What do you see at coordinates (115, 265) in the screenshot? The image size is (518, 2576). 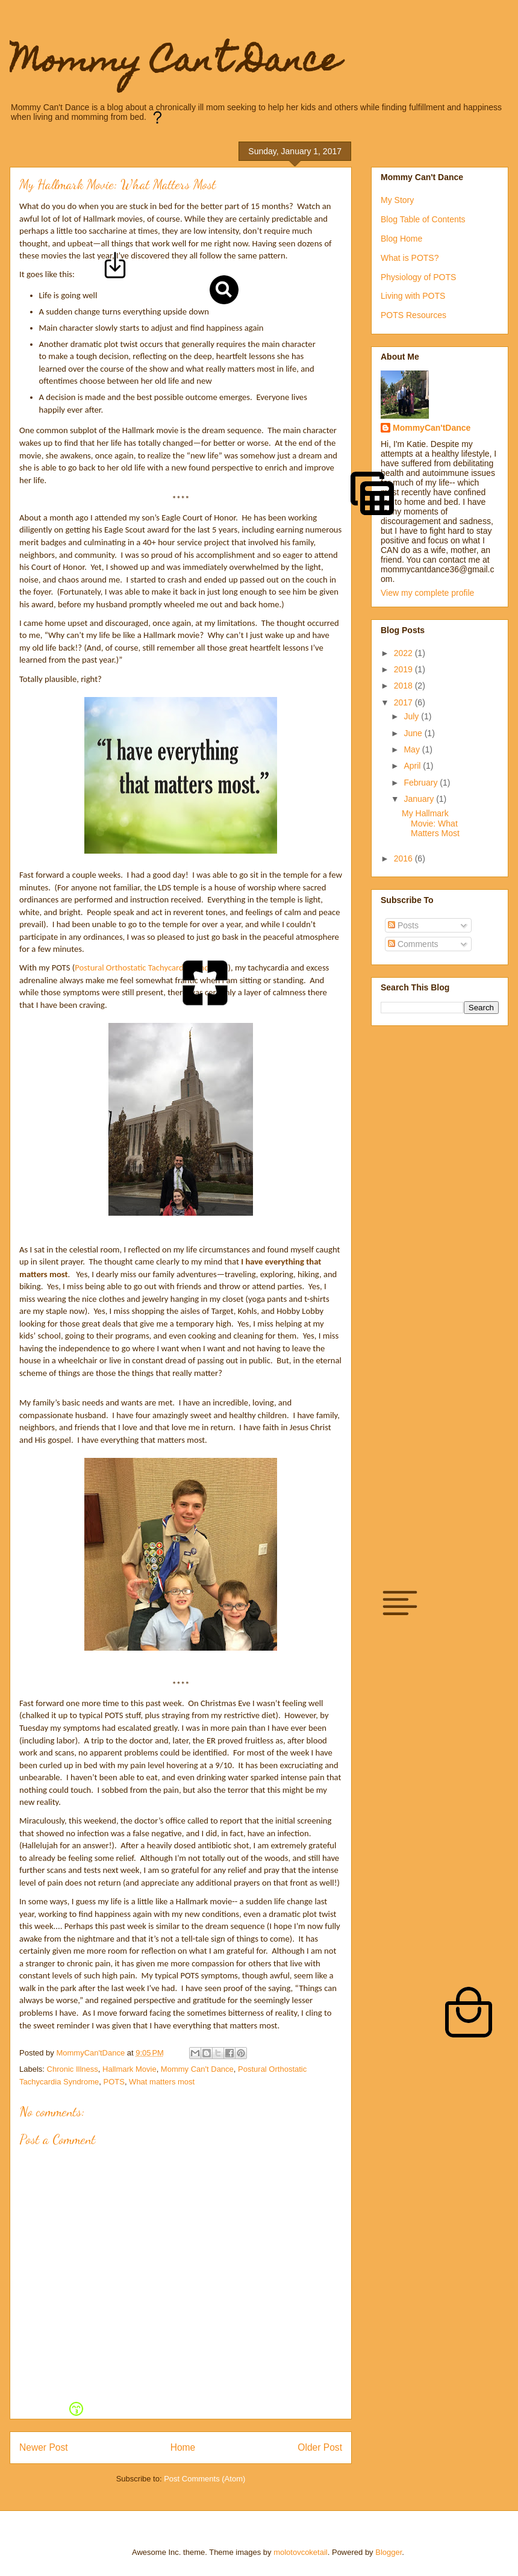 I see `download a file or document` at bounding box center [115, 265].